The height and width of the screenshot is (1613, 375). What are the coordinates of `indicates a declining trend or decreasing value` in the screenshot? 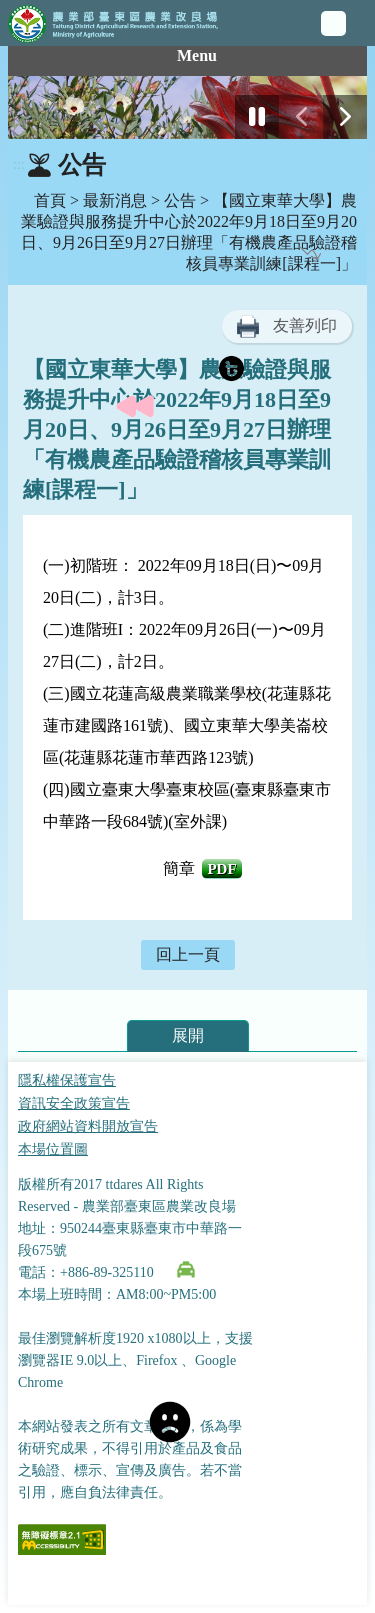 It's located at (310, 253).